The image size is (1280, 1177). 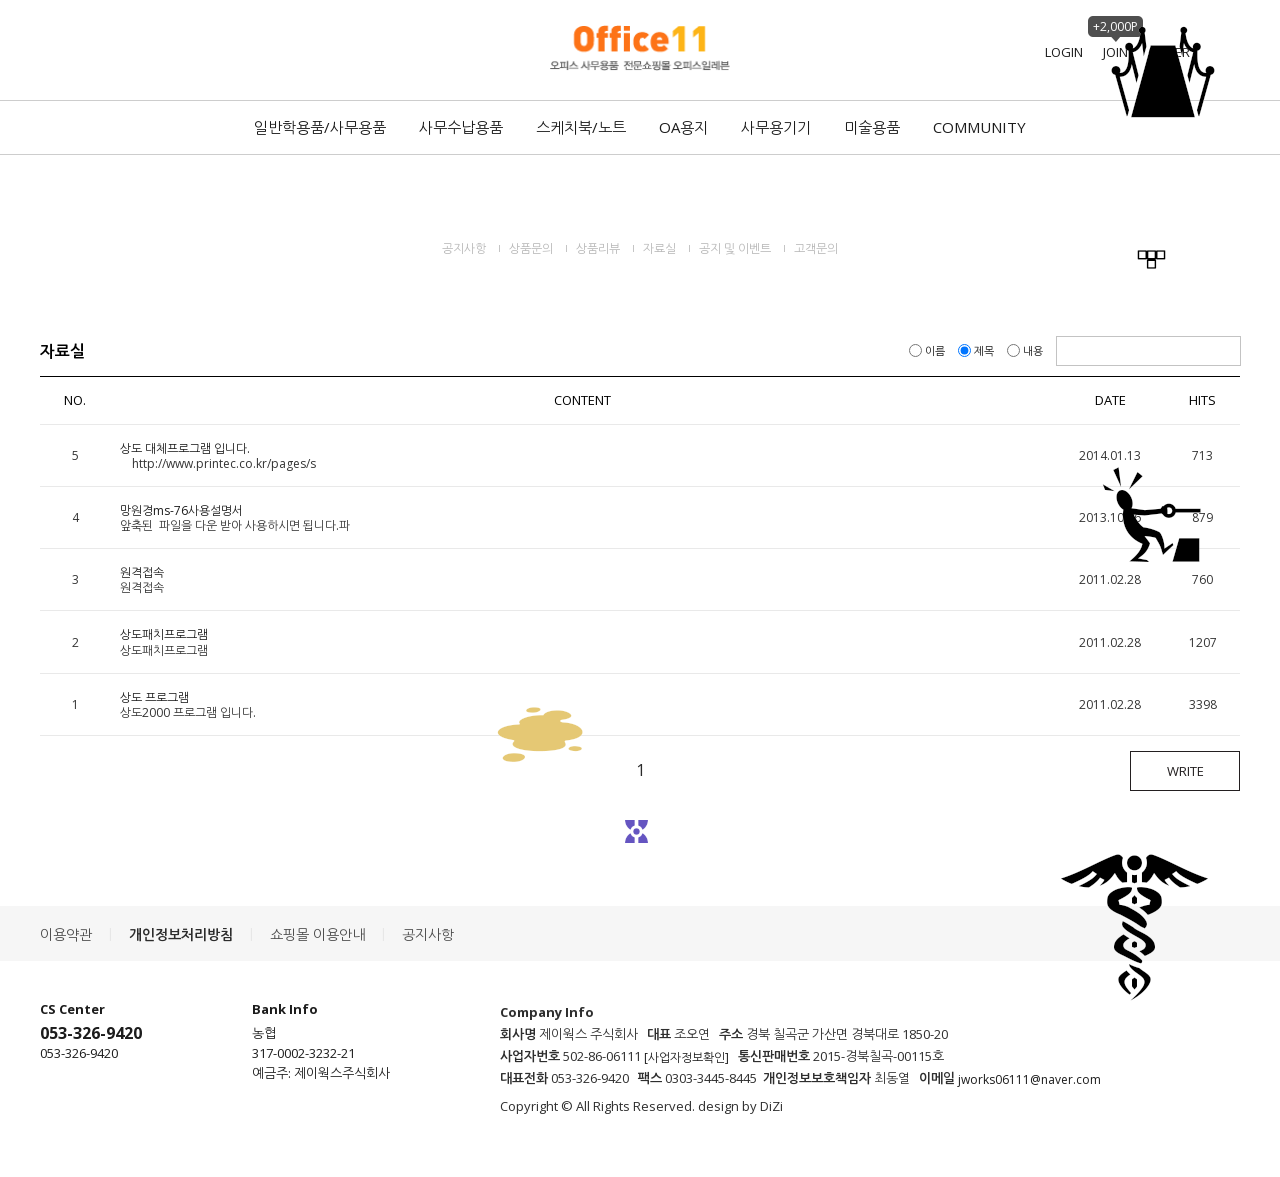 What do you see at coordinates (1152, 511) in the screenshot?
I see `pull or drag an object` at bounding box center [1152, 511].